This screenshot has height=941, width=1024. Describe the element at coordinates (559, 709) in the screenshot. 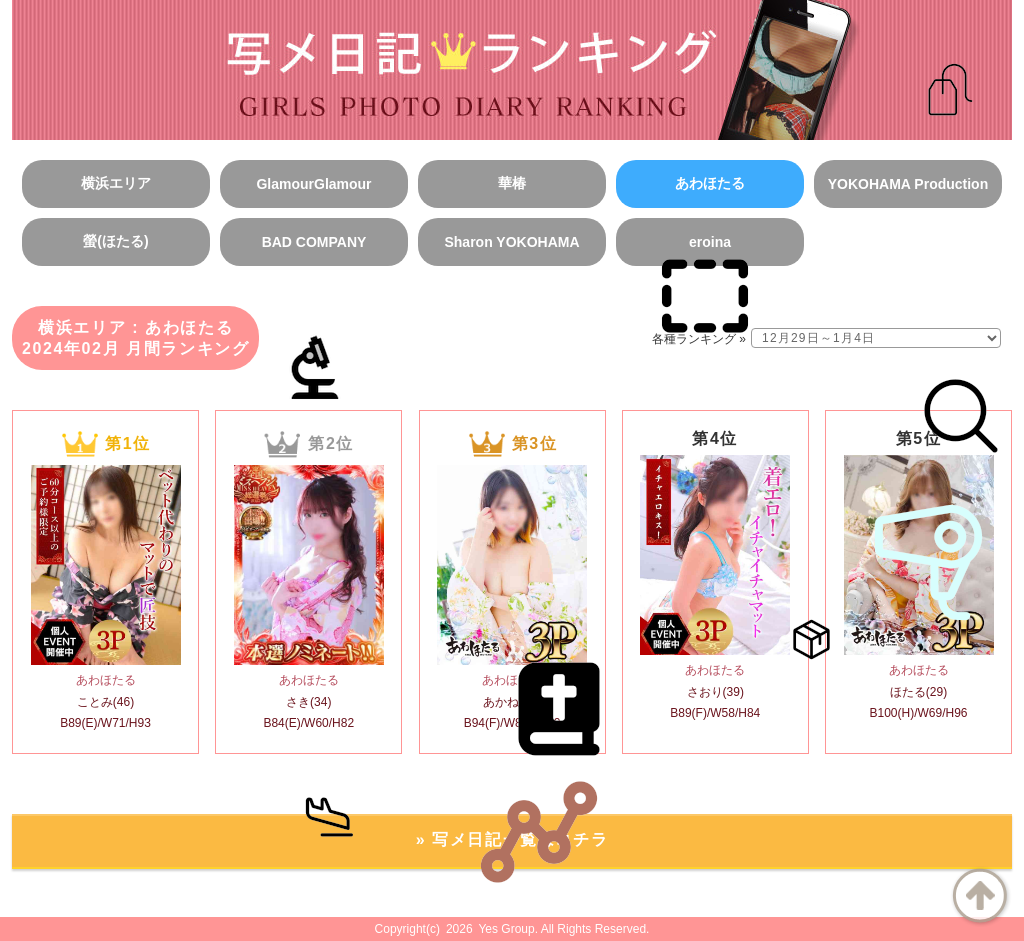

I see `access bible or religious texts` at that location.